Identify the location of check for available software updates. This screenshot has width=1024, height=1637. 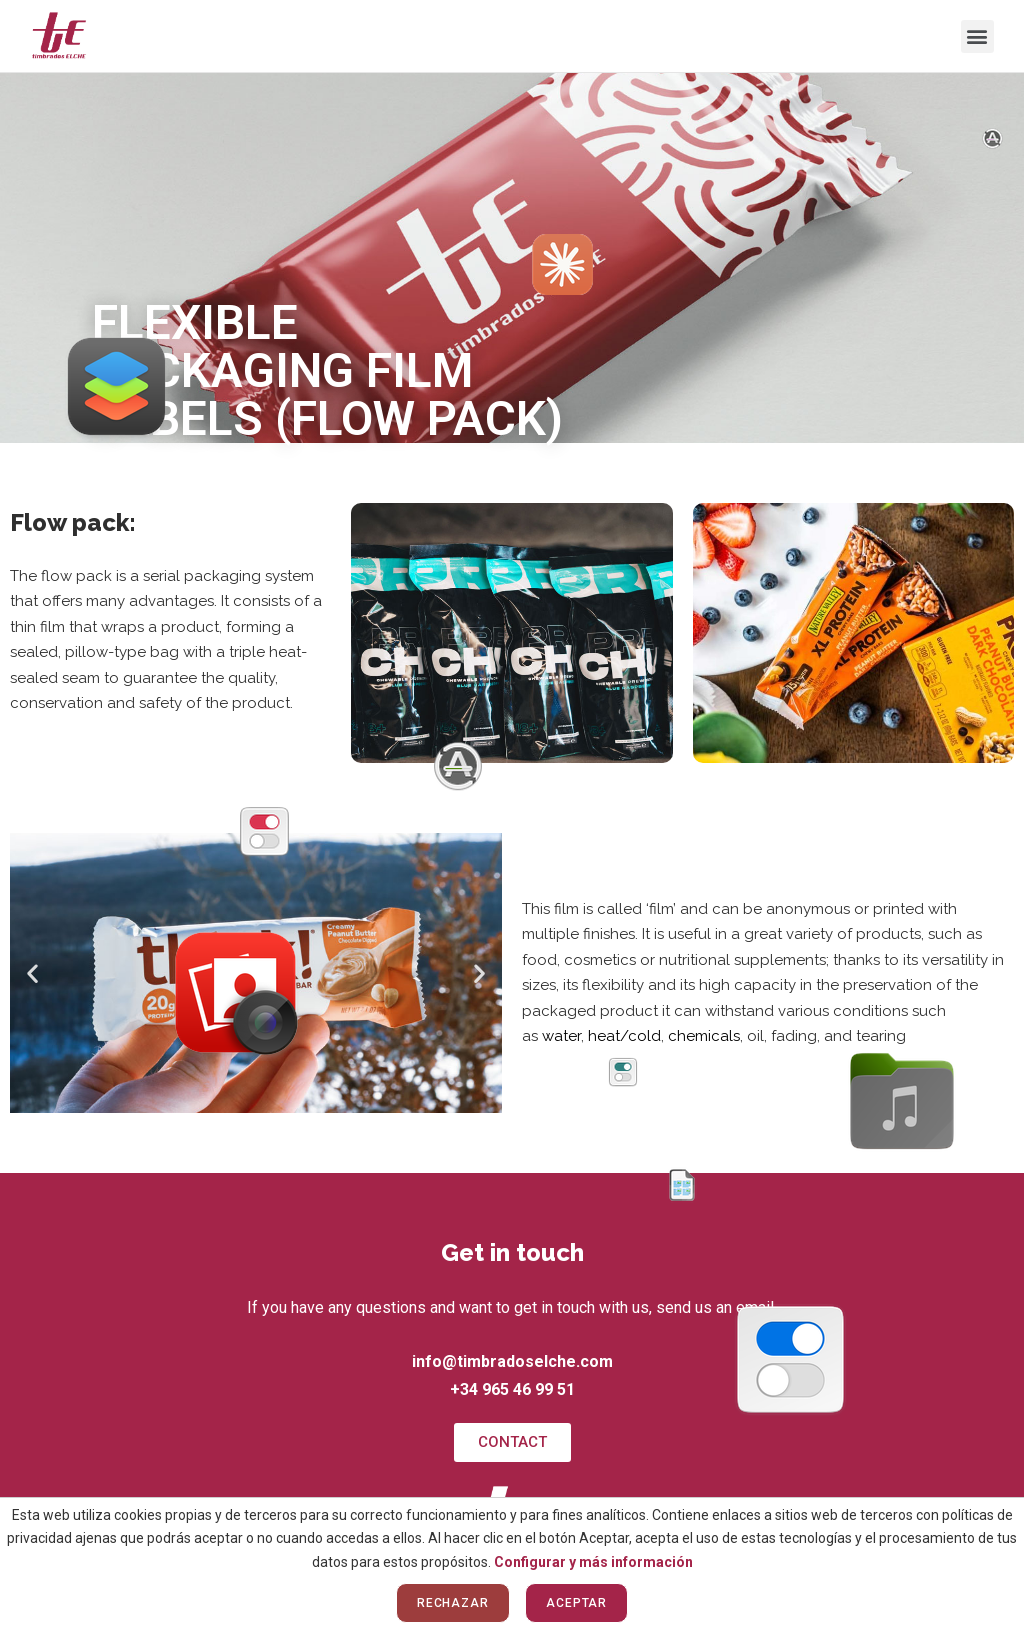
(458, 766).